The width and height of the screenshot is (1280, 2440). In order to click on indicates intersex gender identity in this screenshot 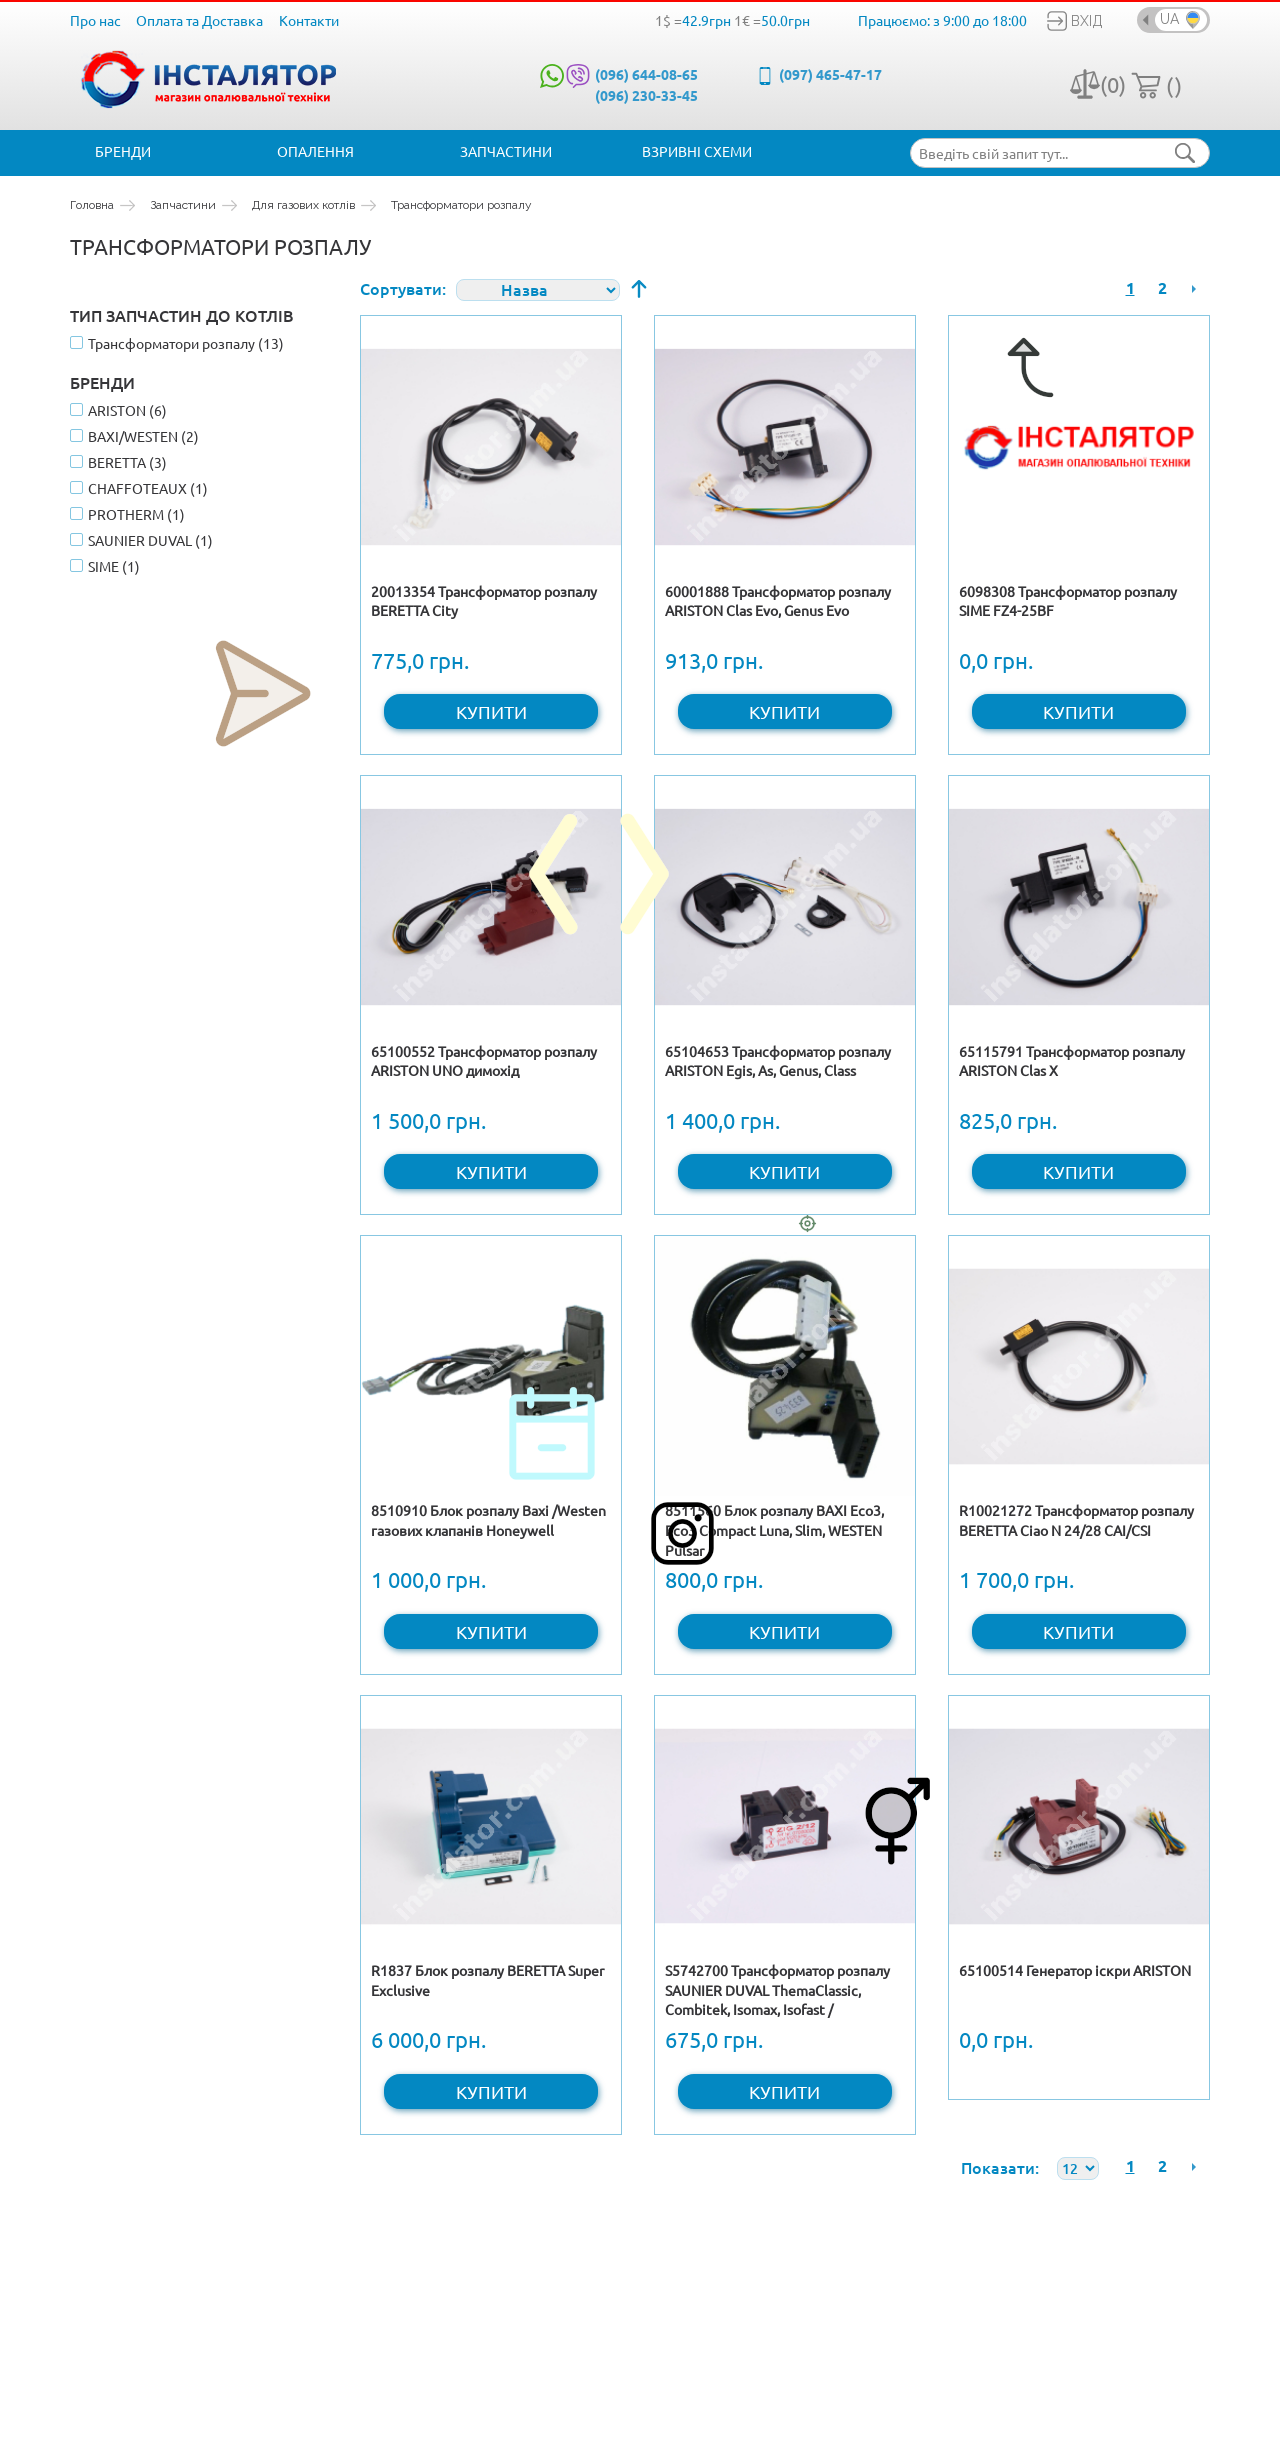, I will do `click(894, 1819)`.